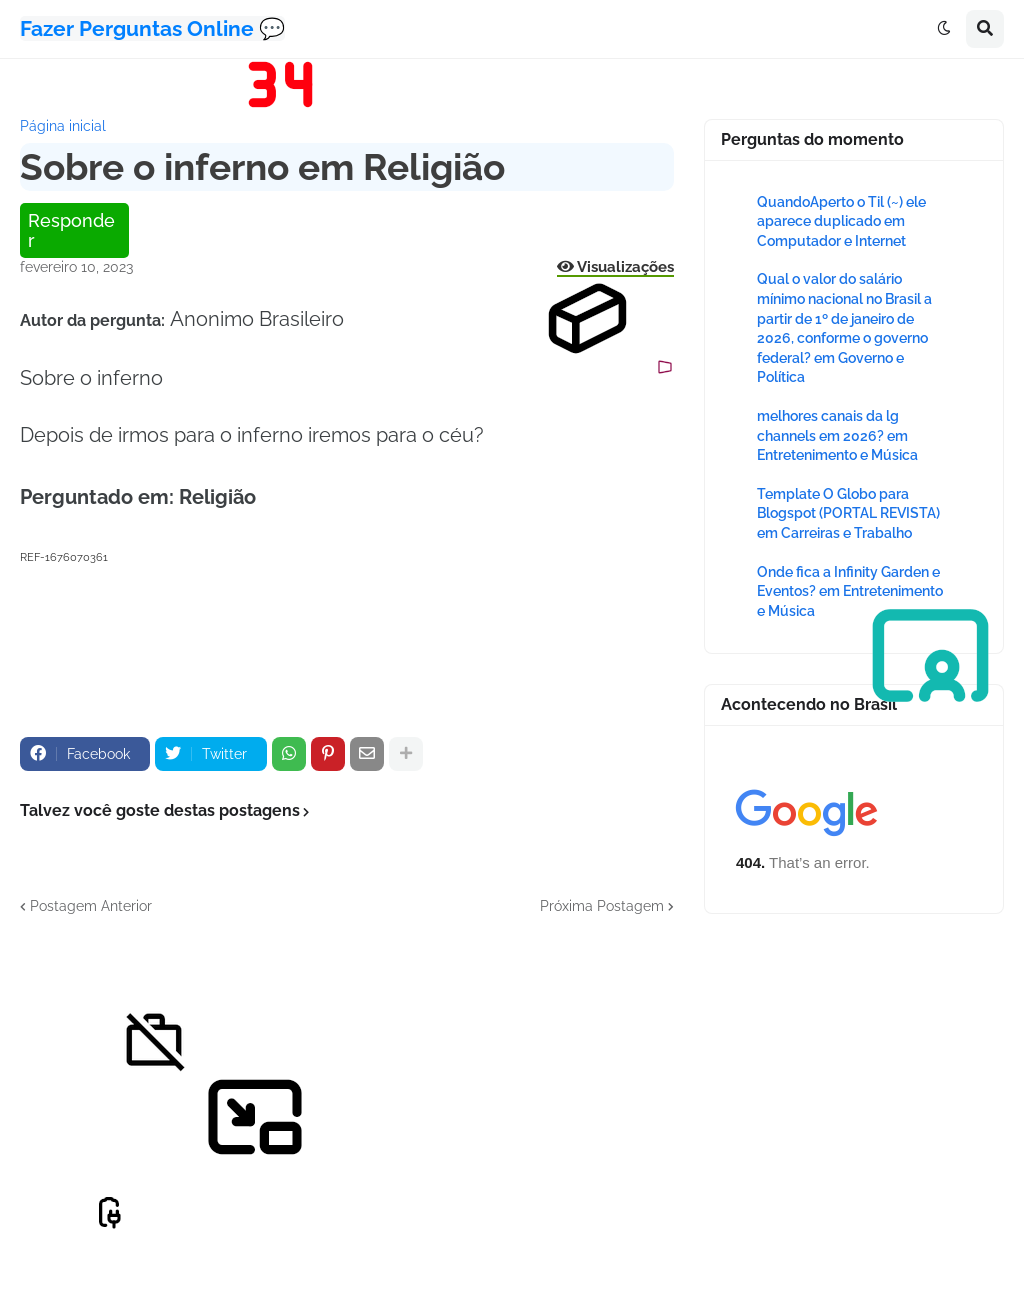 This screenshot has height=1307, width=1024. Describe the element at coordinates (109, 1212) in the screenshot. I see `indicates battery is currently charging` at that location.